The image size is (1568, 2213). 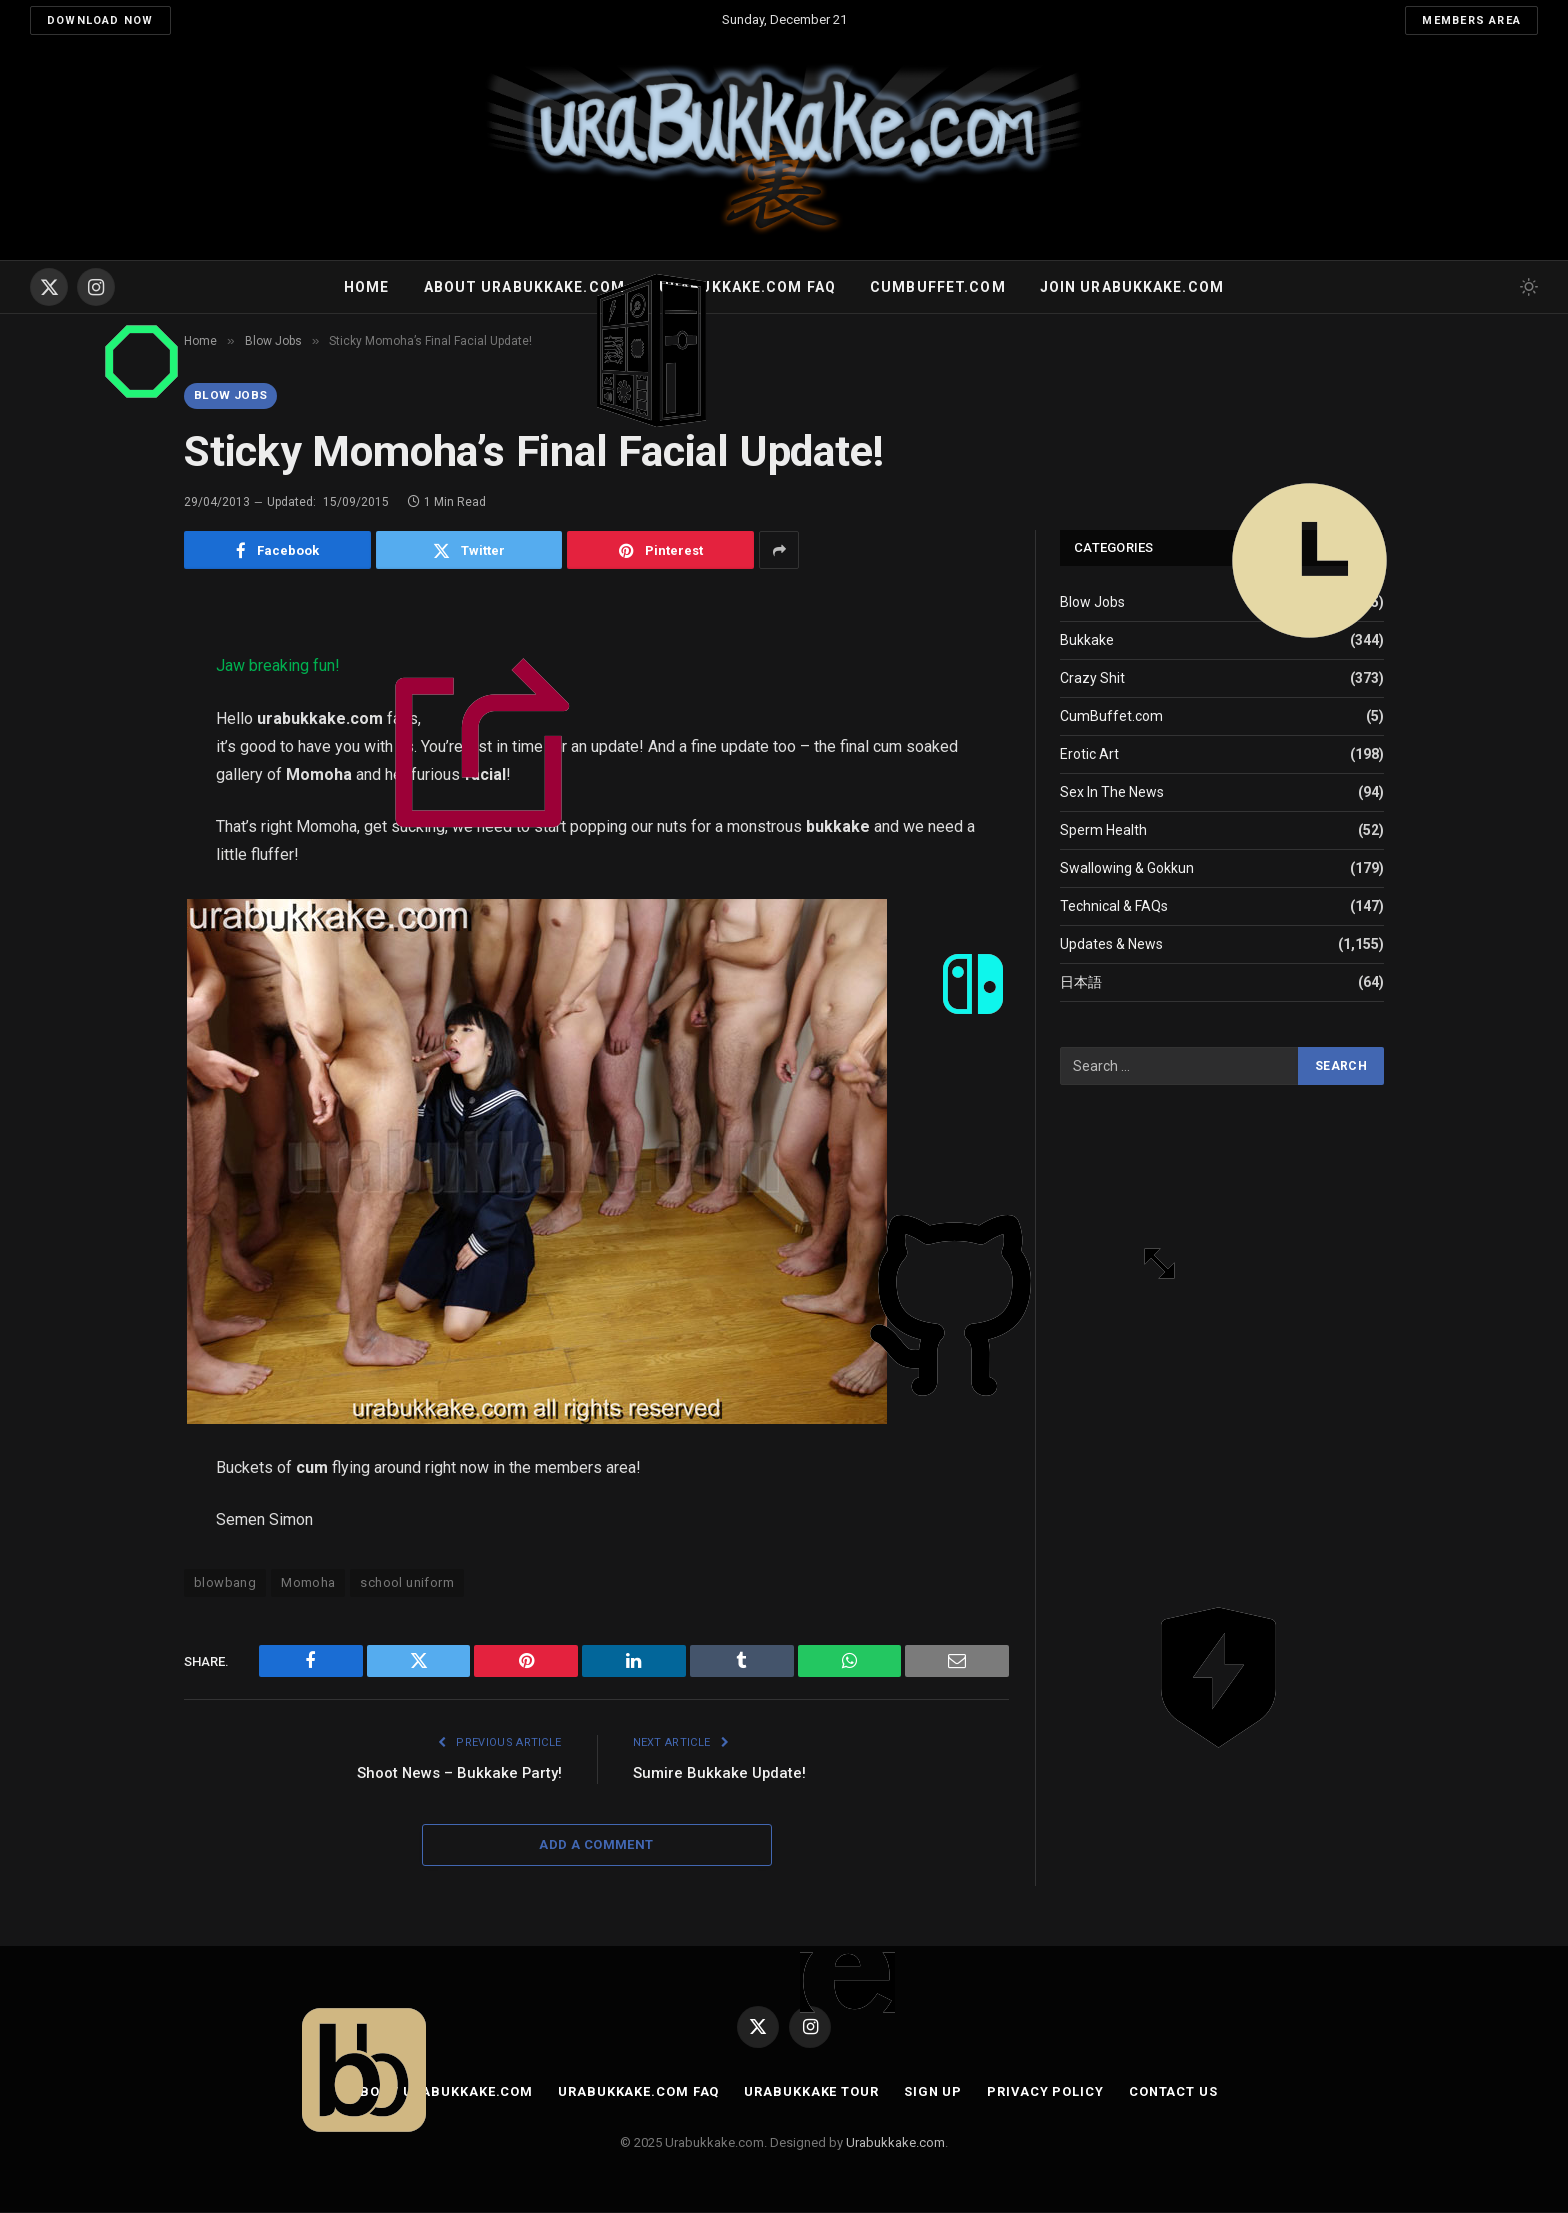 What do you see at coordinates (1218, 1677) in the screenshot?
I see `indicates active security protection or firewall enabled` at bounding box center [1218, 1677].